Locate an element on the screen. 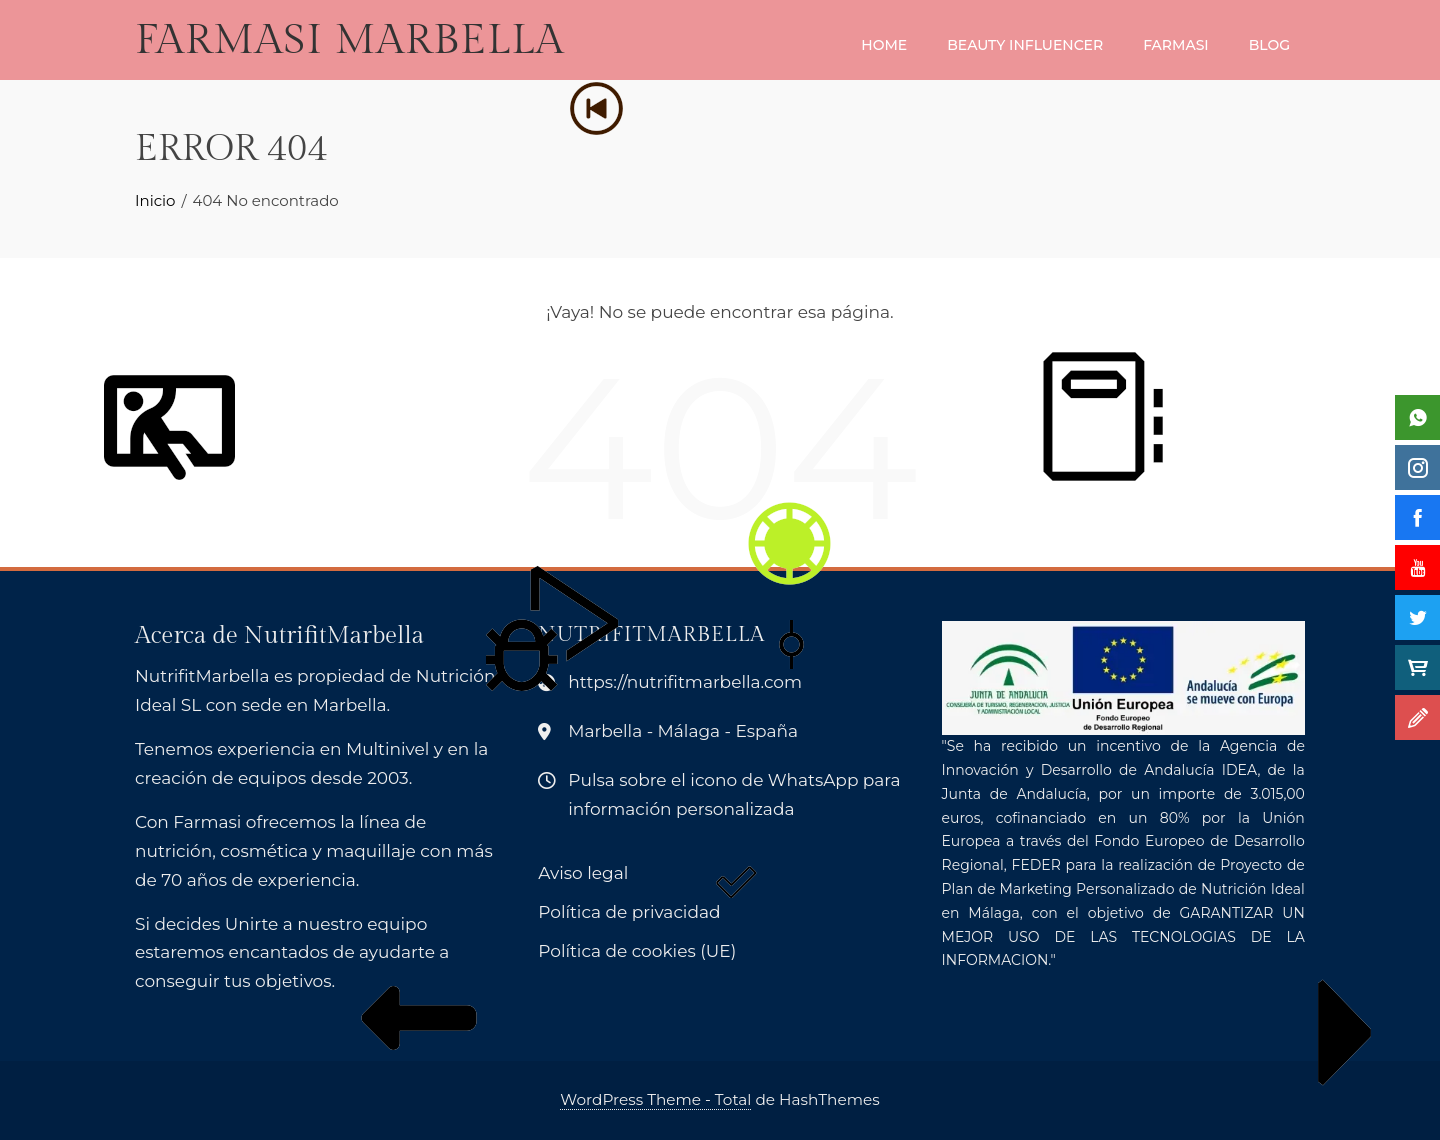  go back to previous screen is located at coordinates (419, 1018).